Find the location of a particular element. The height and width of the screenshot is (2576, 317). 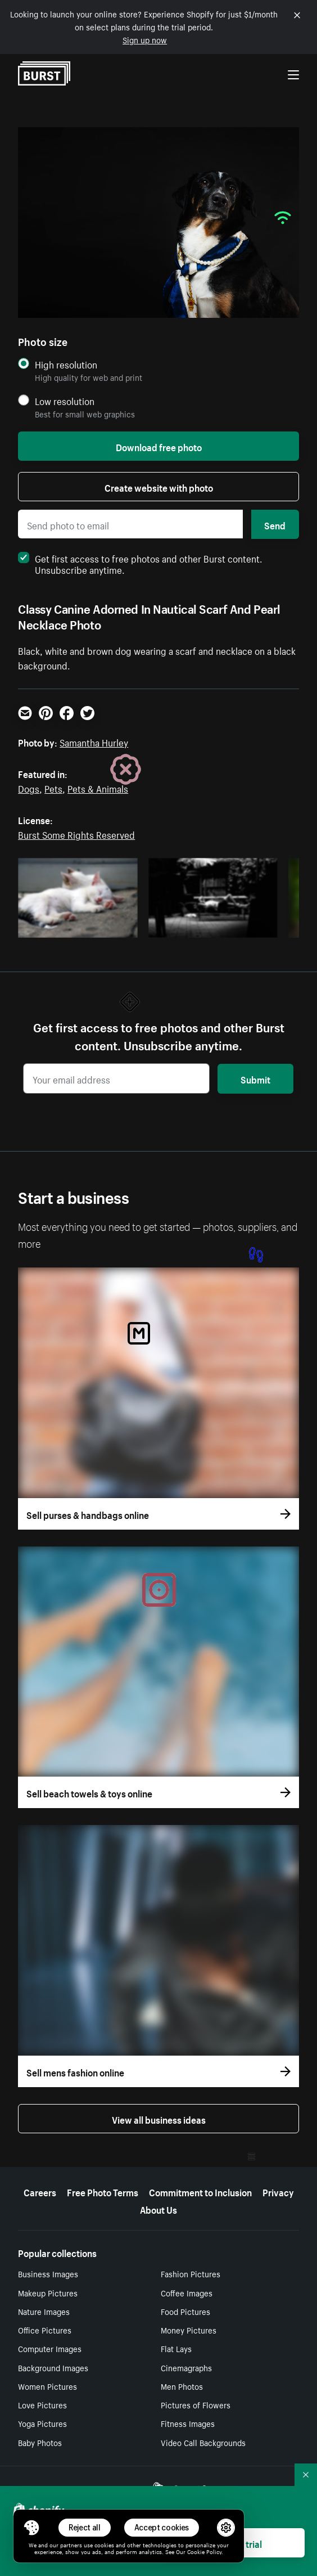

add to favorites or premium collection is located at coordinates (130, 1002).